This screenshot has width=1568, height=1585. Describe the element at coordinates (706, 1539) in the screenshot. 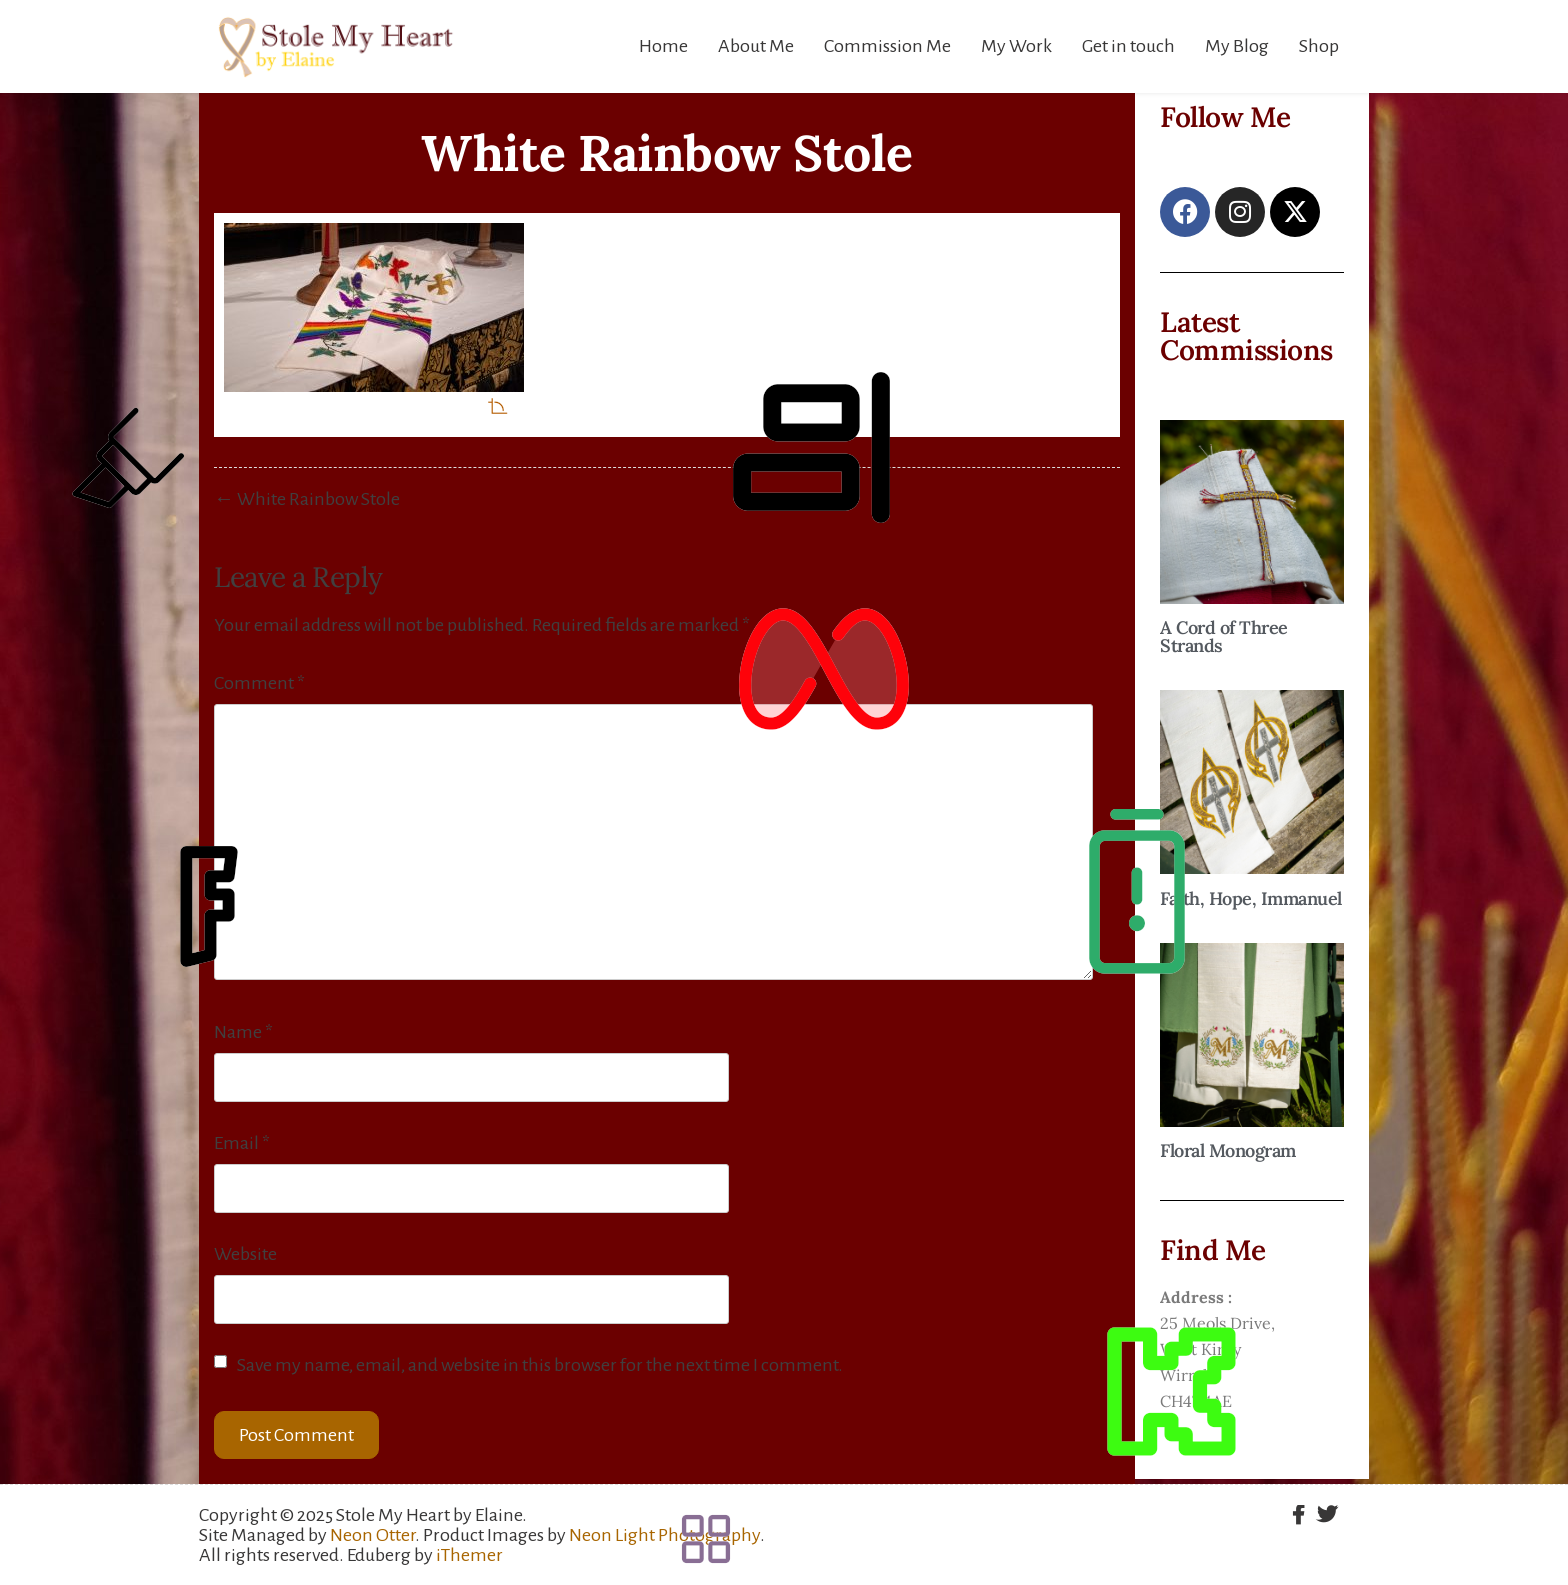

I see `view all apps or menu grid` at that location.